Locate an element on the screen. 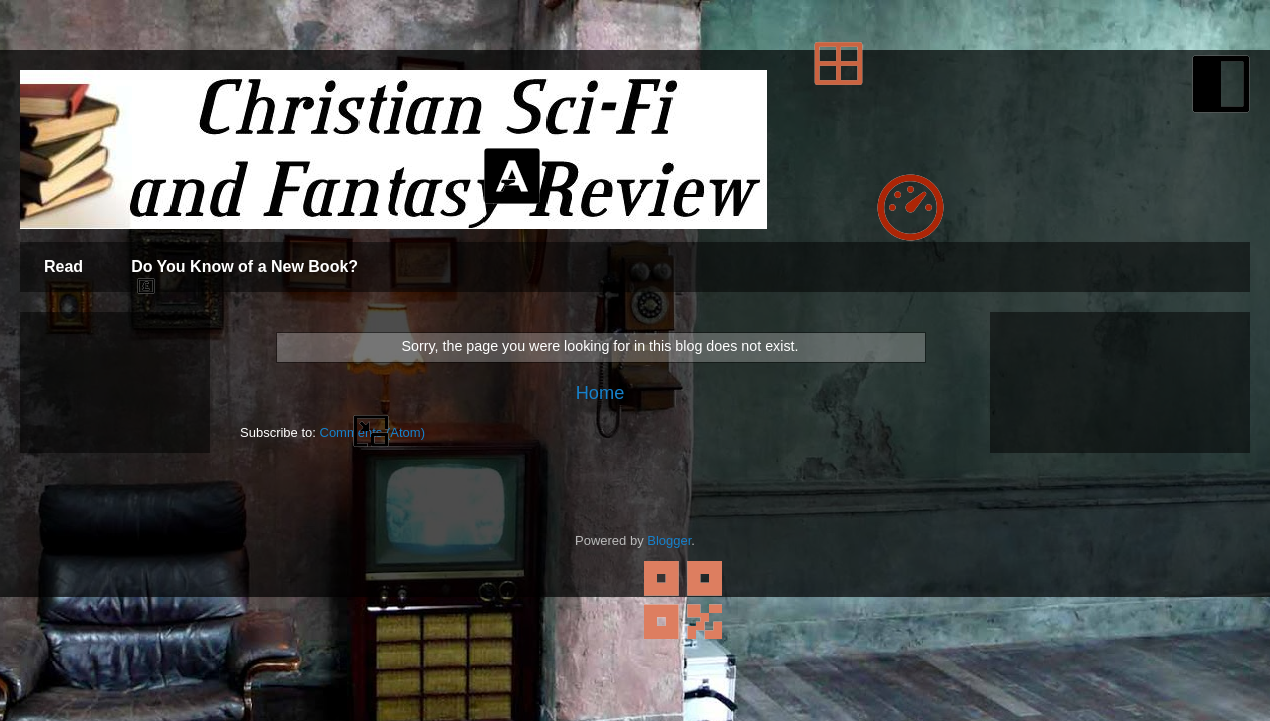 This screenshot has height=721, width=1270. view balance in british pounds is located at coordinates (146, 286).